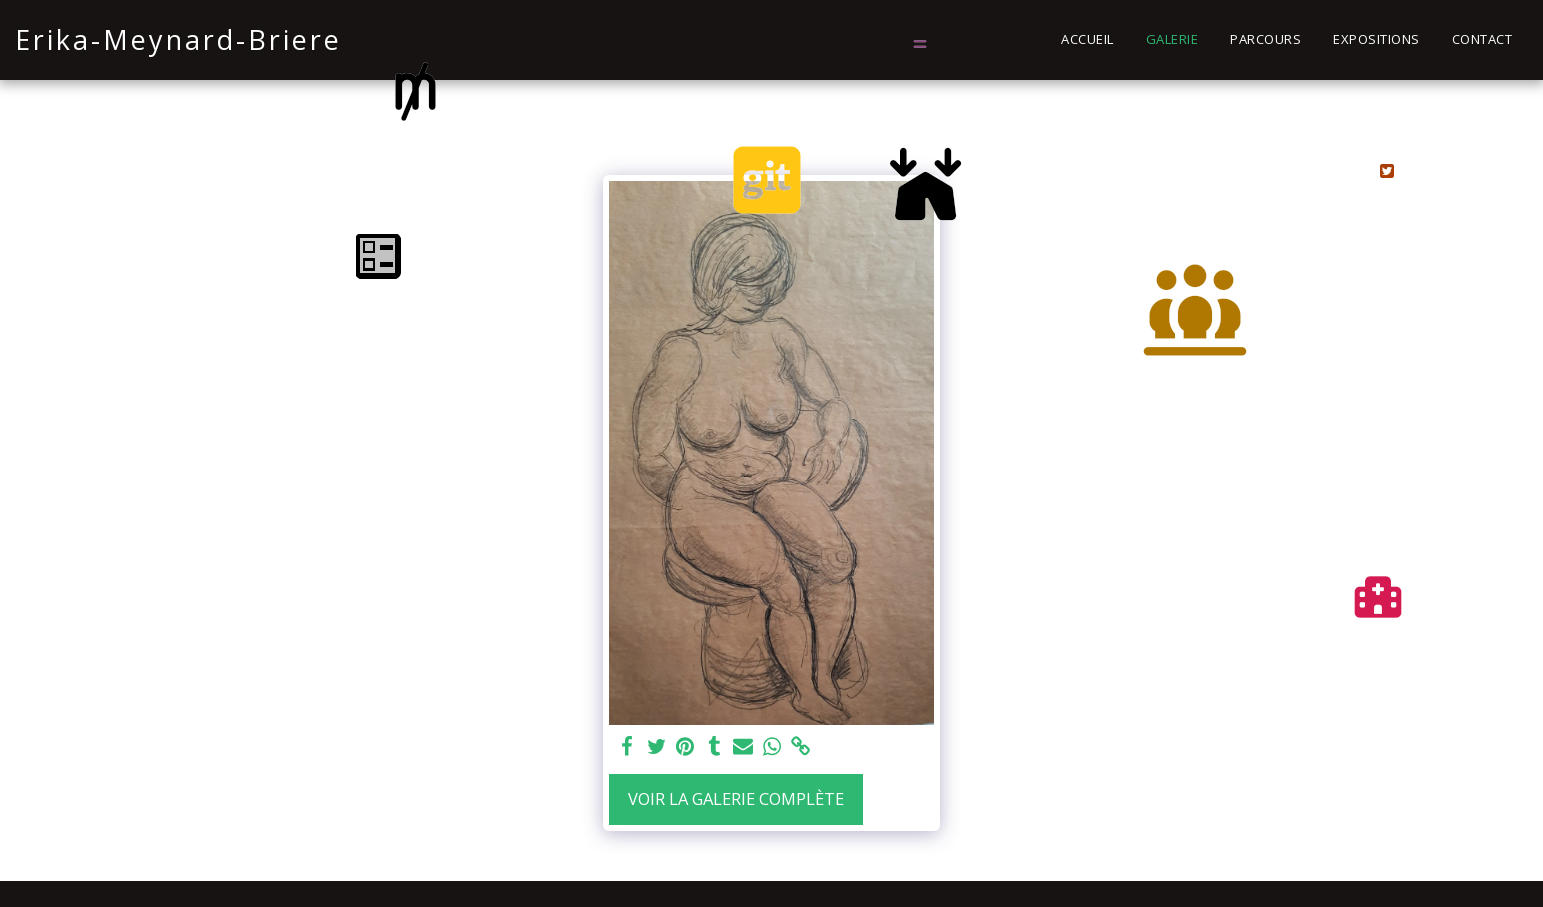 This screenshot has width=1543, height=907. What do you see at coordinates (1195, 310) in the screenshot?
I see `view team or group members` at bounding box center [1195, 310].